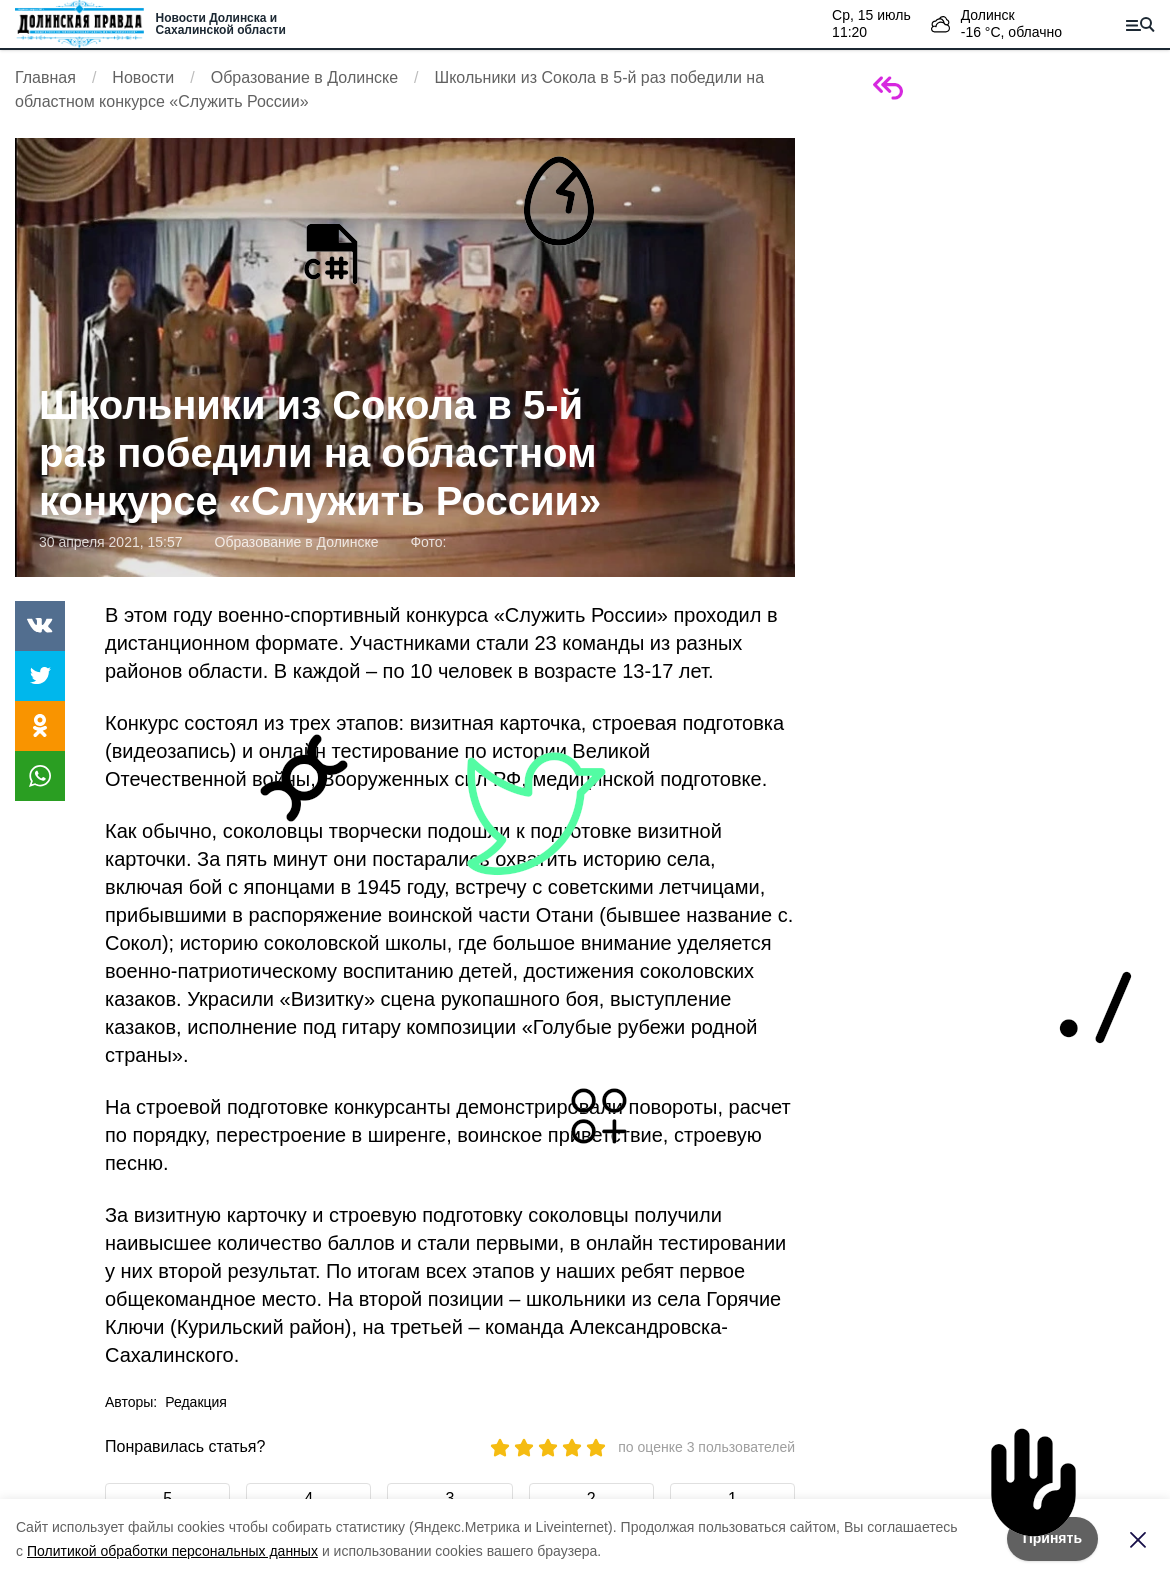  I want to click on stop or halt an action, so click(1033, 1482).